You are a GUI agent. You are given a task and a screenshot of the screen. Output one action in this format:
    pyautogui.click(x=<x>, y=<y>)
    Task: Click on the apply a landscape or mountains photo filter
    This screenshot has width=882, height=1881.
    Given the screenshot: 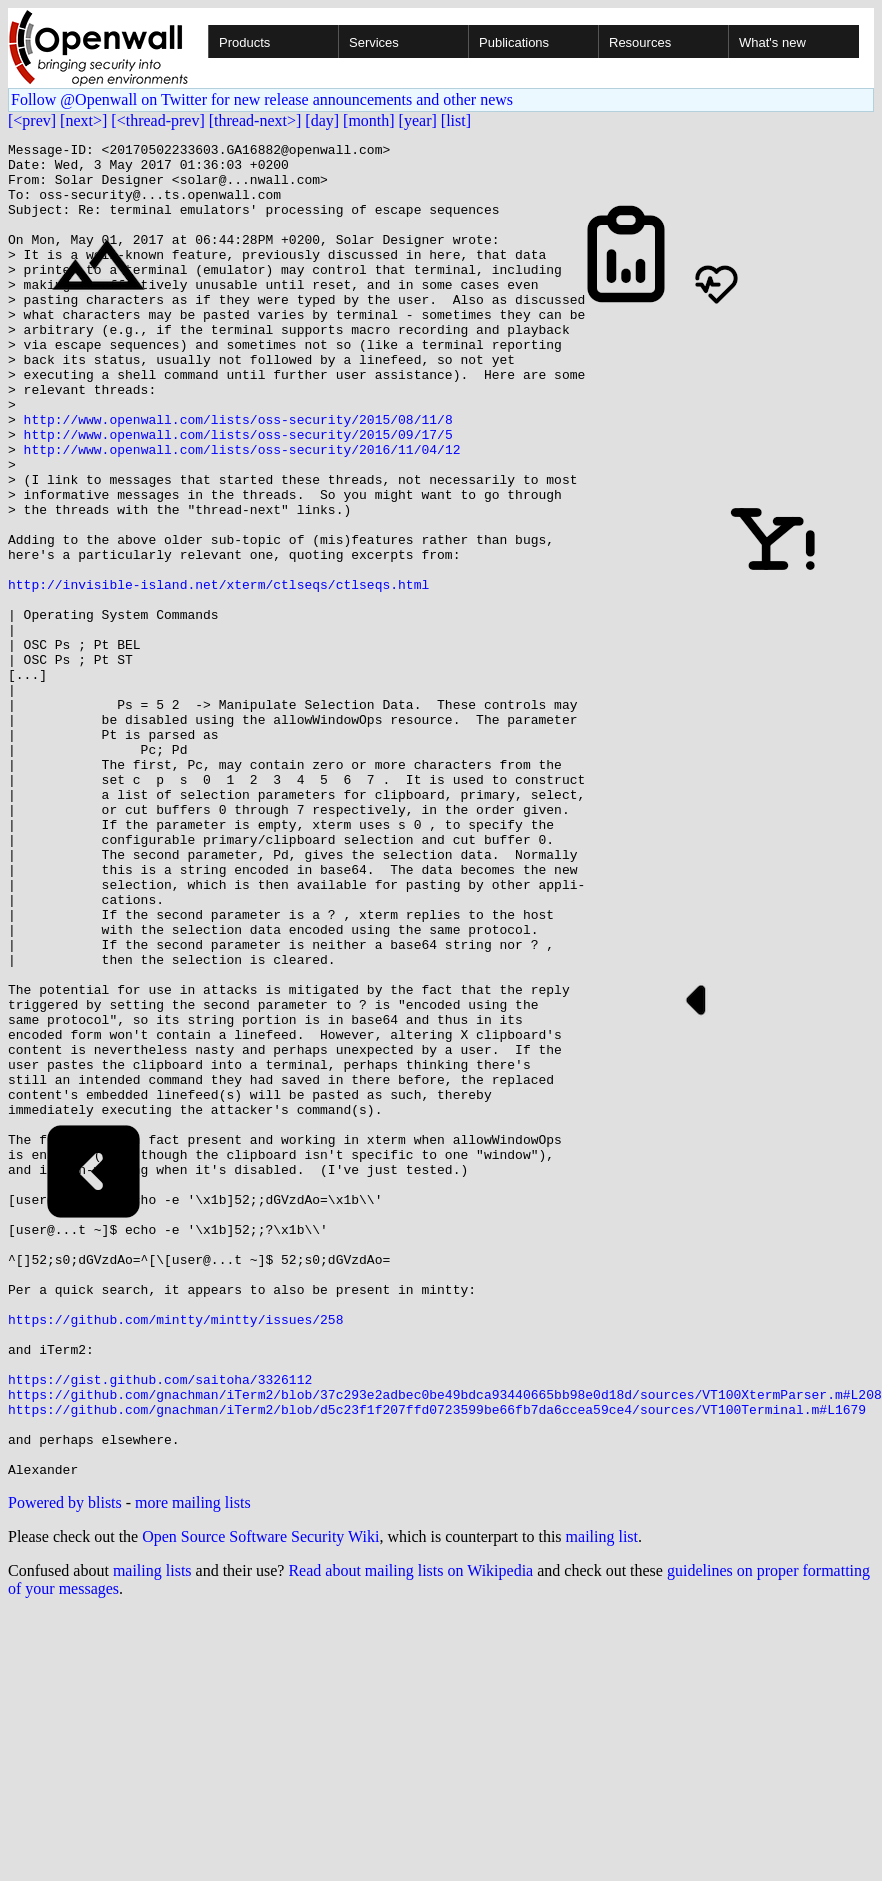 What is the action you would take?
    pyautogui.click(x=98, y=264)
    